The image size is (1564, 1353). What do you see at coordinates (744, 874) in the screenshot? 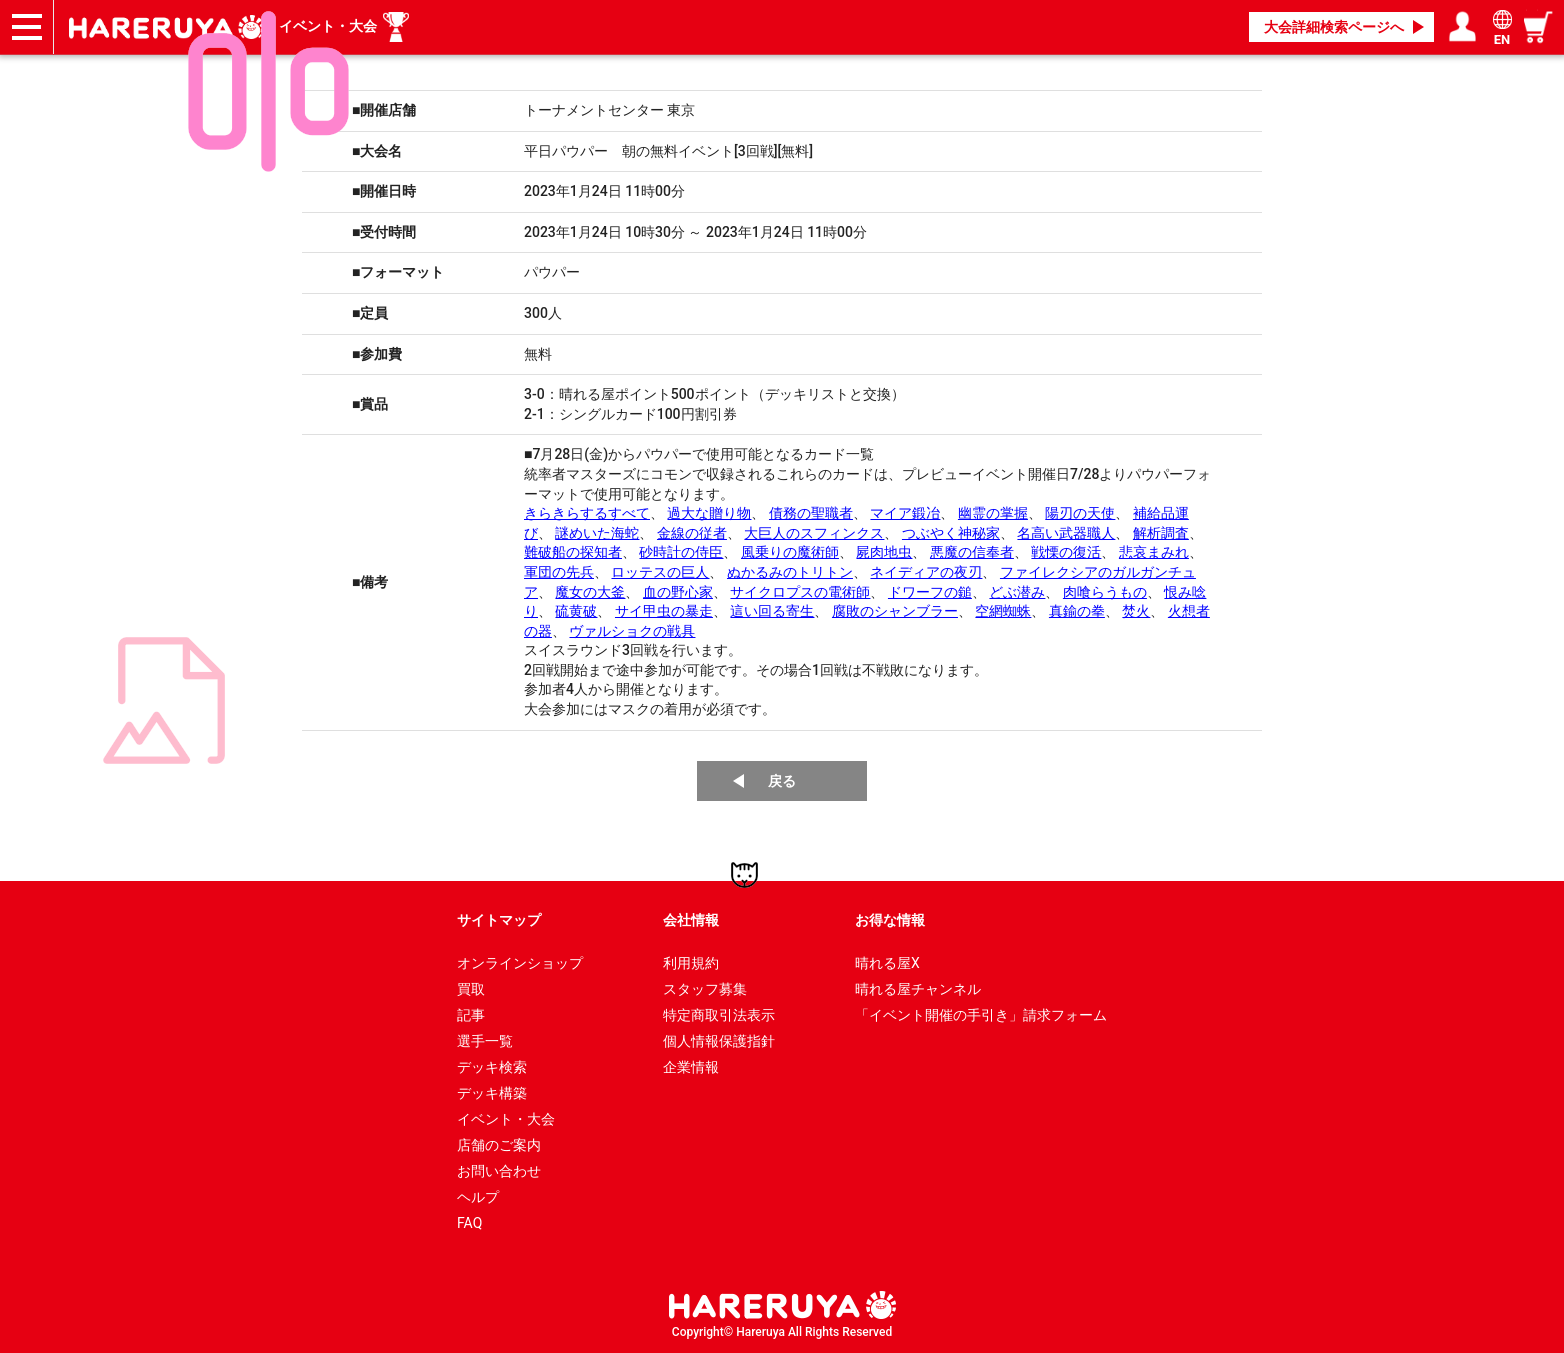
I see `view pet or animal-related content` at bounding box center [744, 874].